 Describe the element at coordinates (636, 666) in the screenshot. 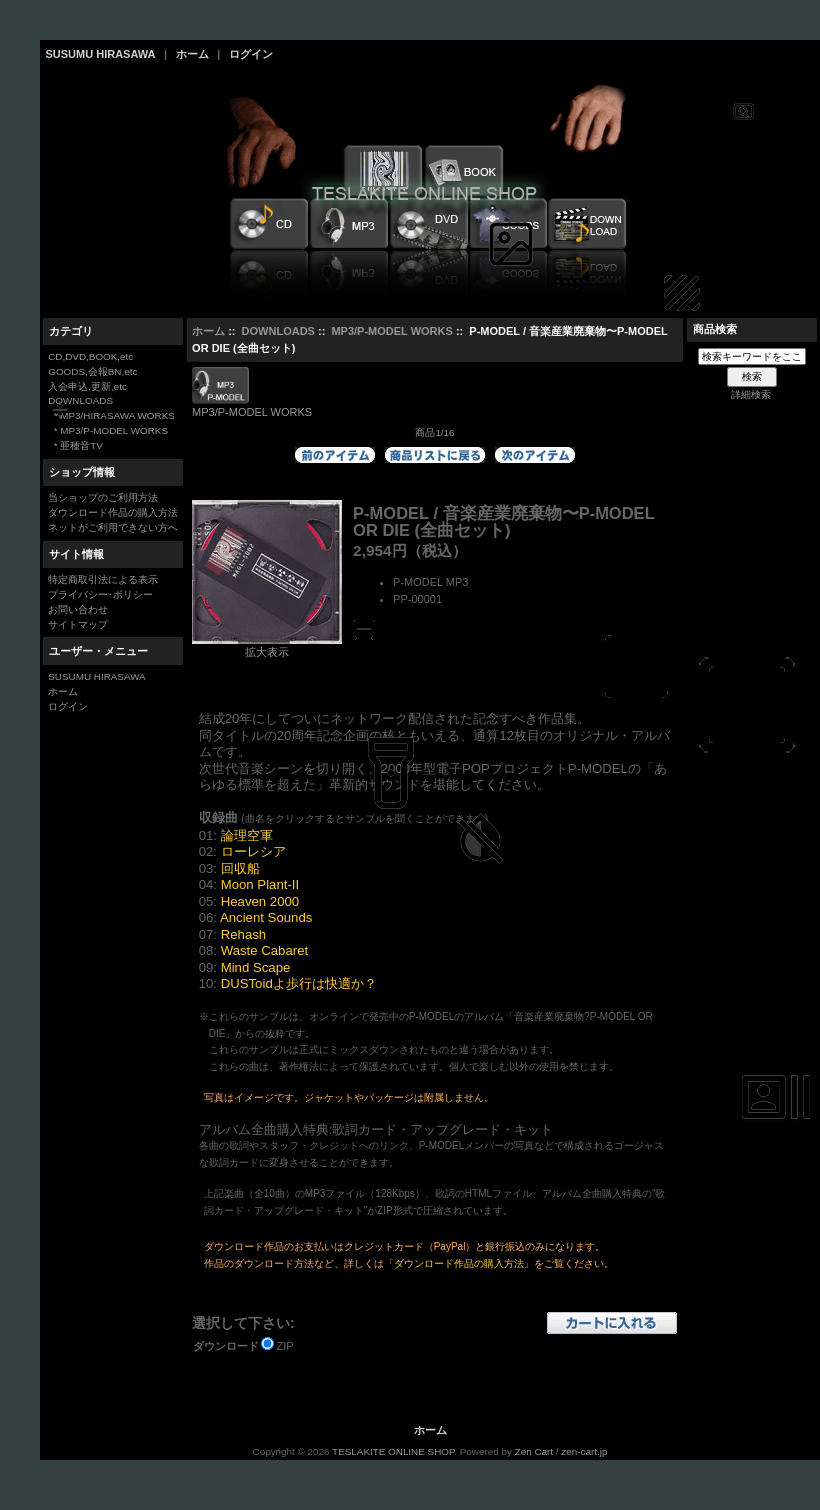

I see `add a new chart or graph` at that location.